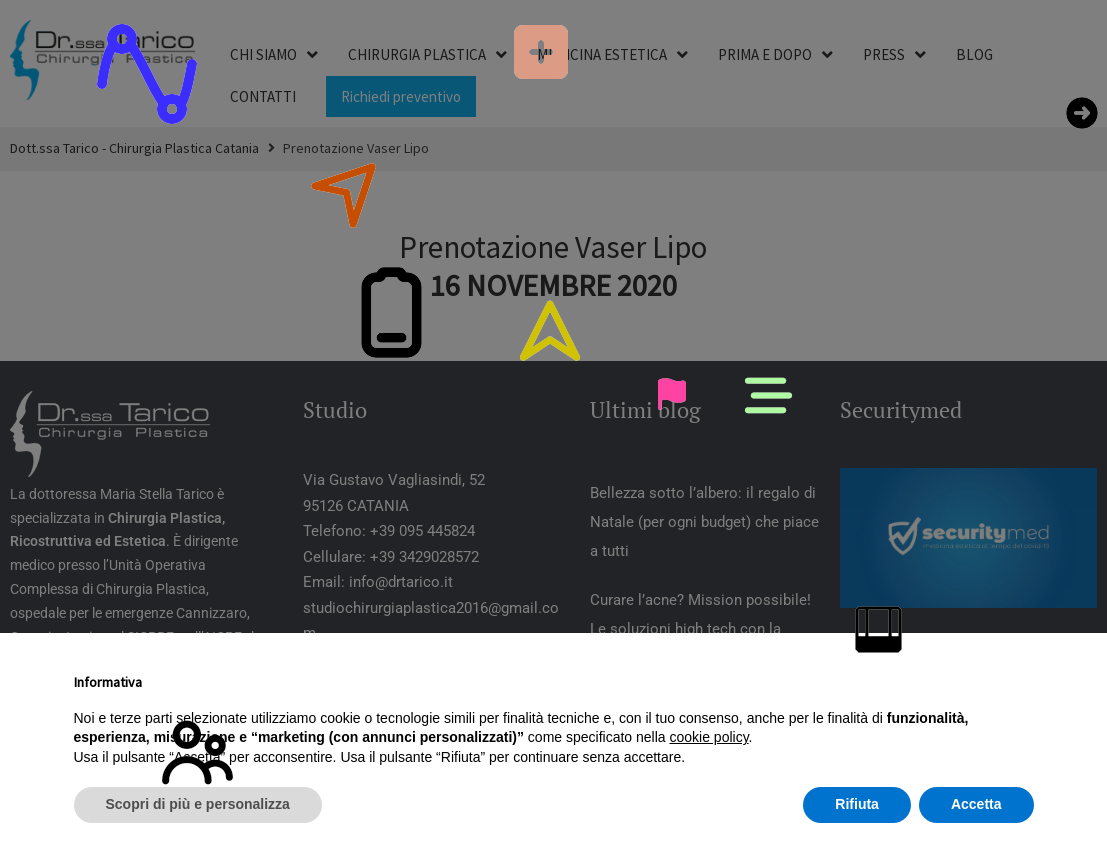 This screenshot has height=859, width=1107. Describe the element at coordinates (347, 192) in the screenshot. I see `tap to navigate to a destination` at that location.